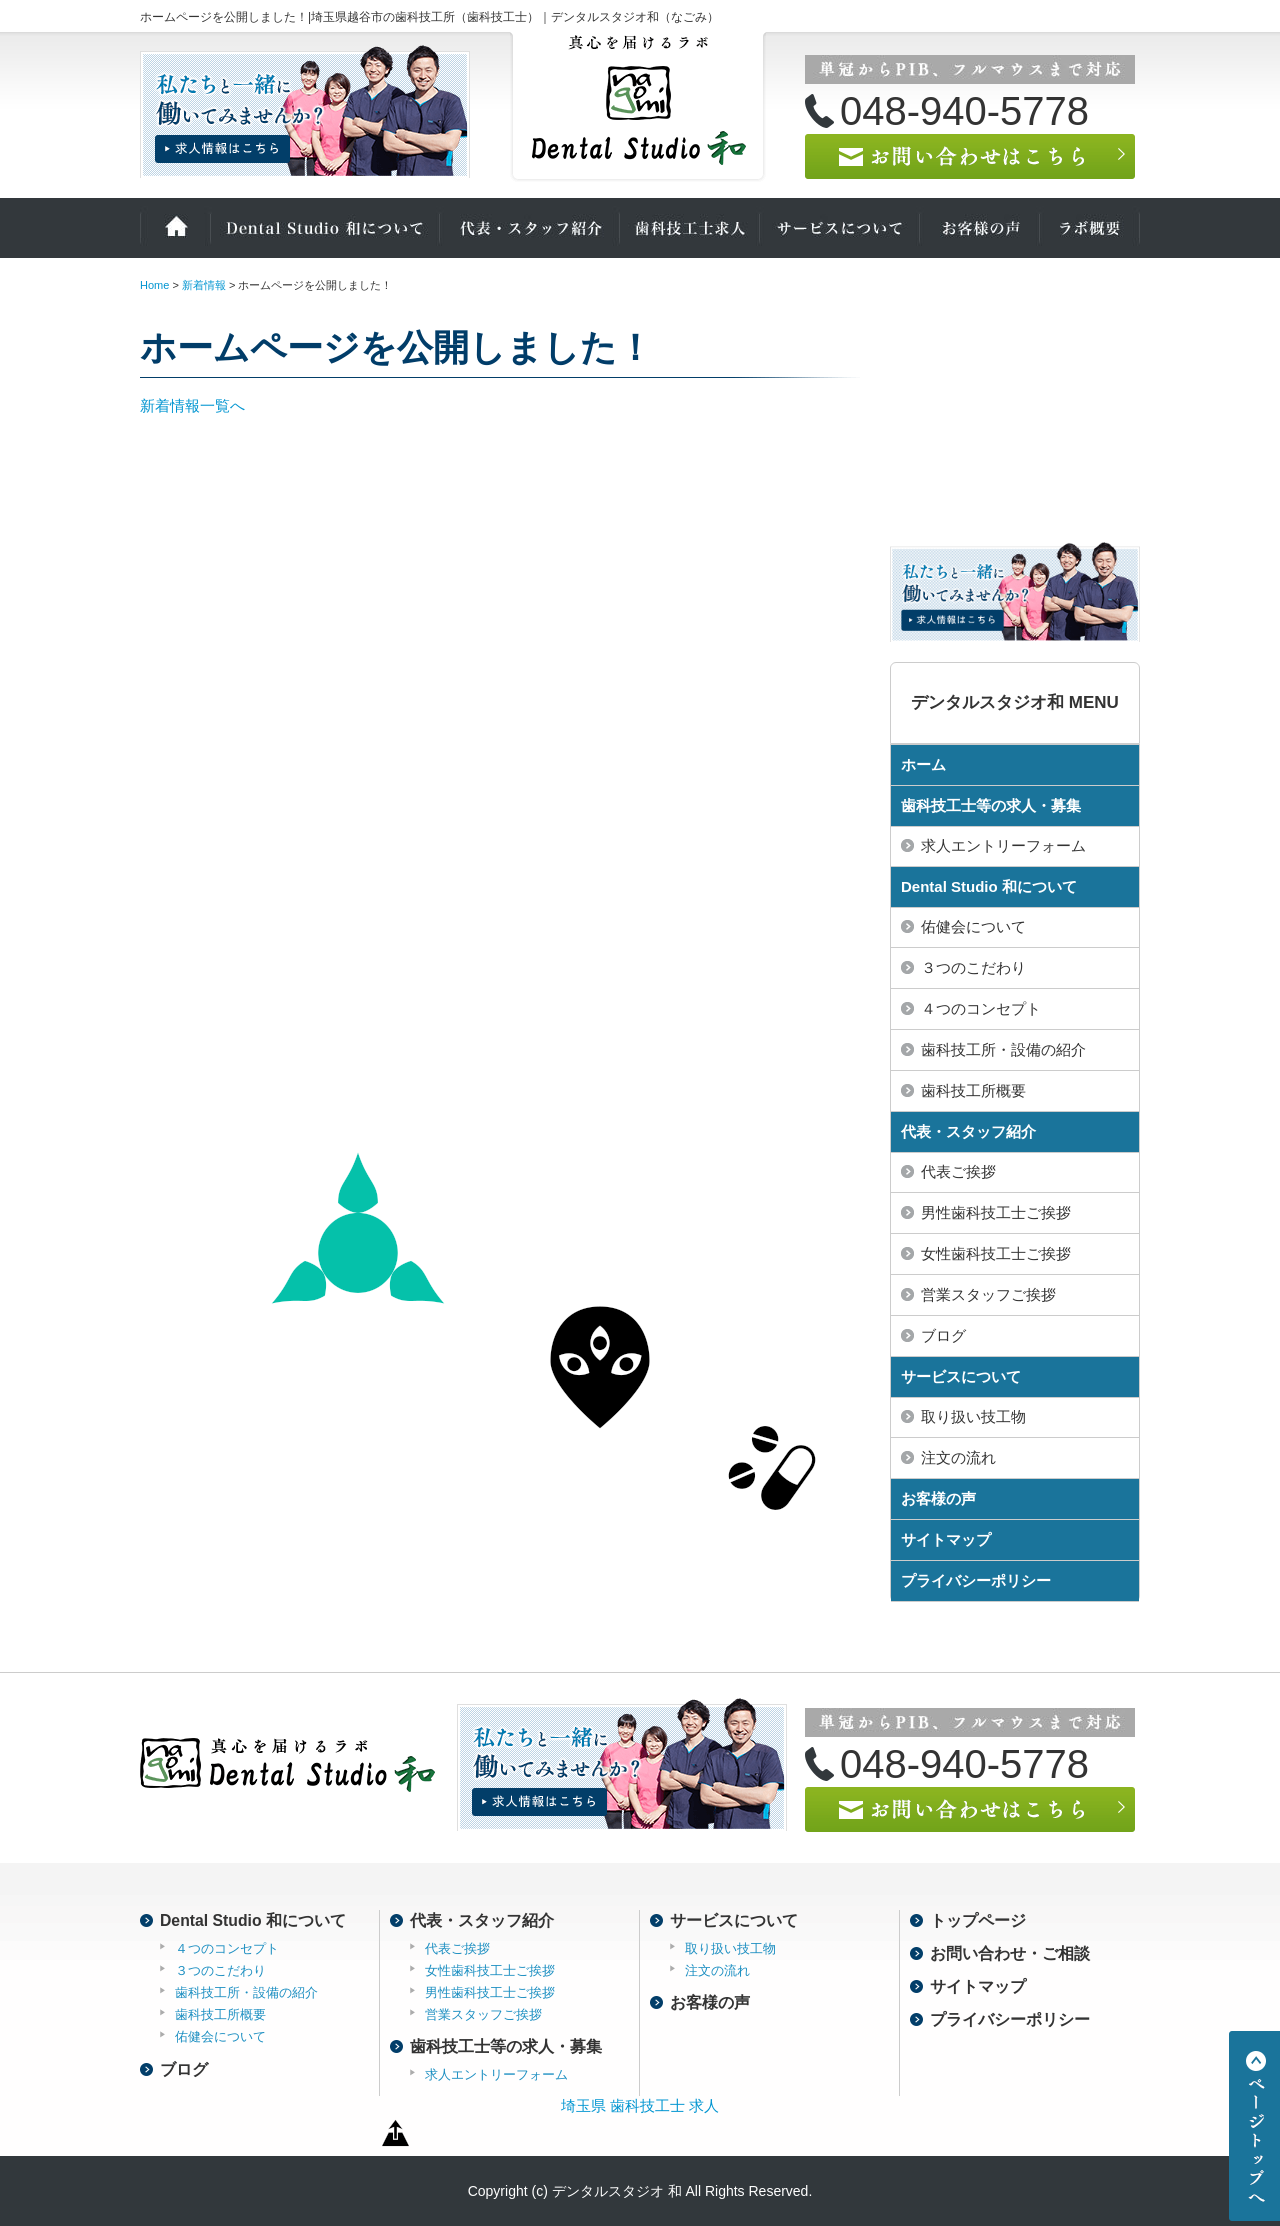 The height and width of the screenshot is (2226, 1280). I want to click on indicates player has reached level three, so click(358, 1228).